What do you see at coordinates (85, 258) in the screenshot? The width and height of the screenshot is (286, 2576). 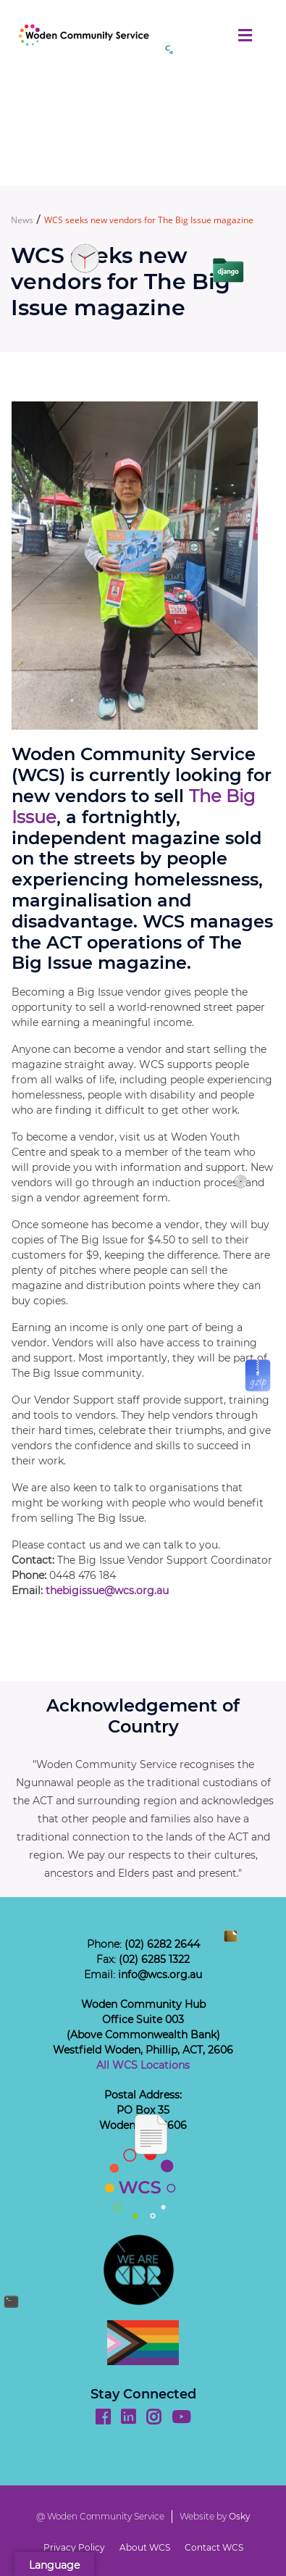 I see `access recently opened files and folders` at bounding box center [85, 258].